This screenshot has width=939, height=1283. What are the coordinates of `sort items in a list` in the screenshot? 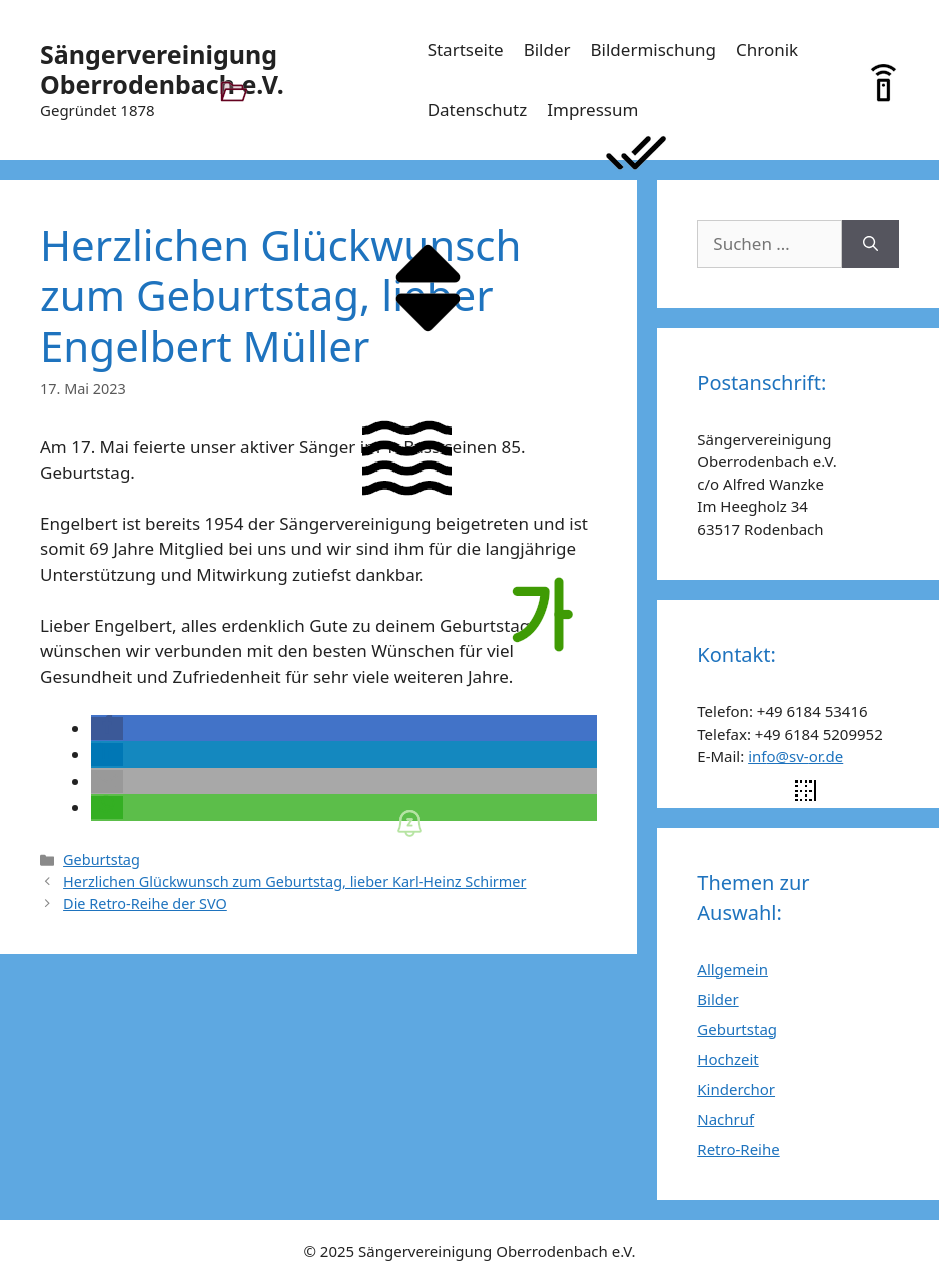 It's located at (428, 288).